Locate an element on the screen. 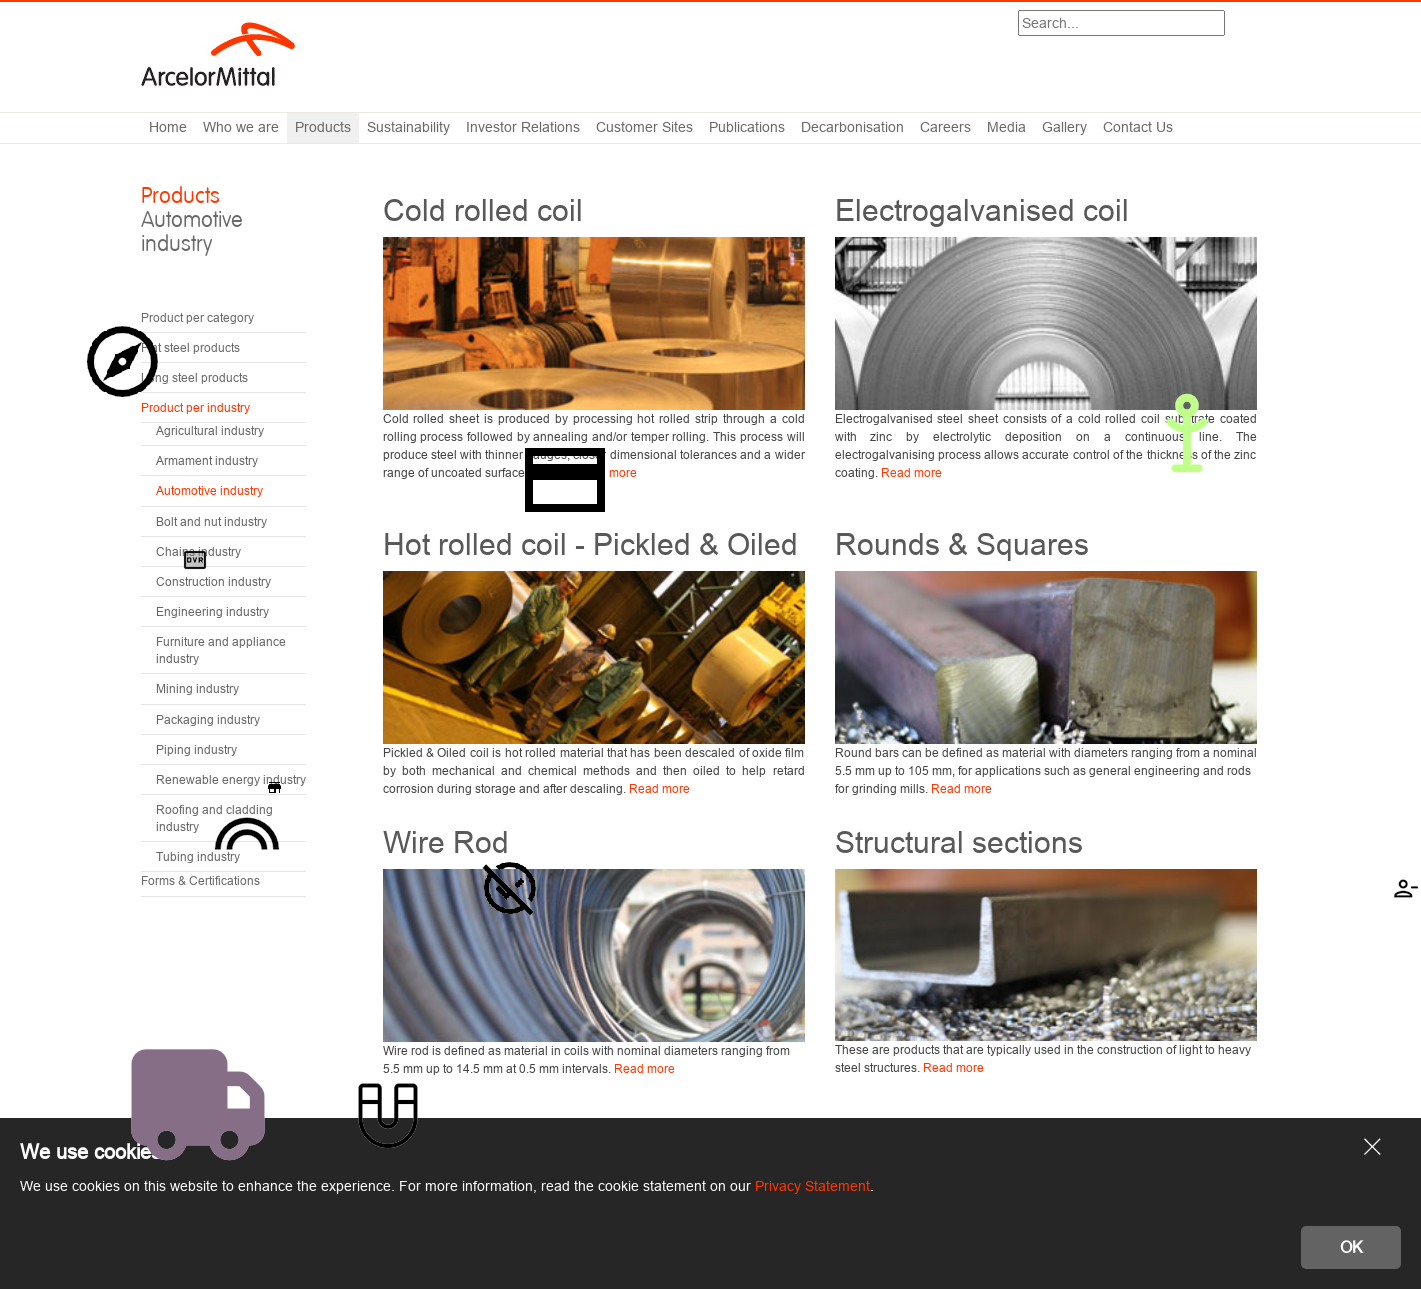 This screenshot has height=1289, width=1421. access DVR recordings is located at coordinates (195, 560).